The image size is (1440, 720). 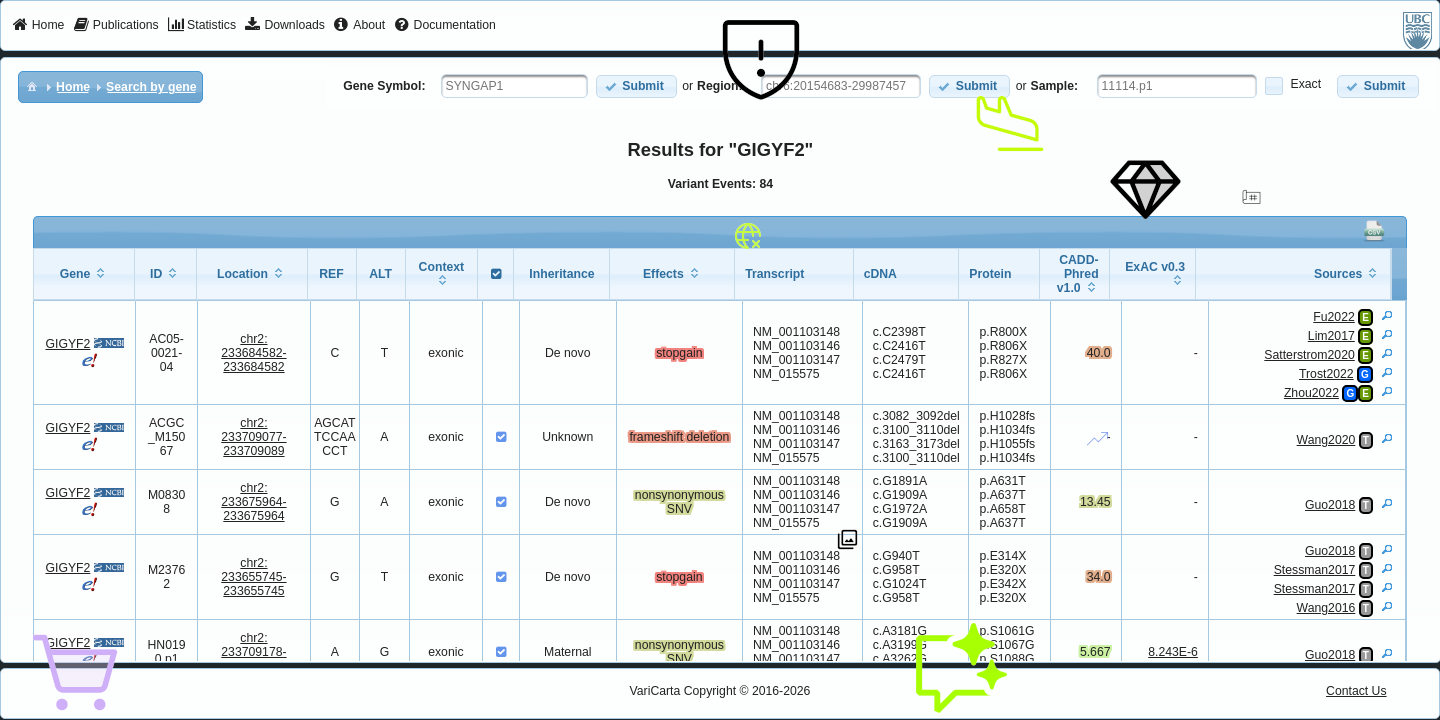 What do you see at coordinates (1145, 188) in the screenshot?
I see `open sketch app` at bounding box center [1145, 188].